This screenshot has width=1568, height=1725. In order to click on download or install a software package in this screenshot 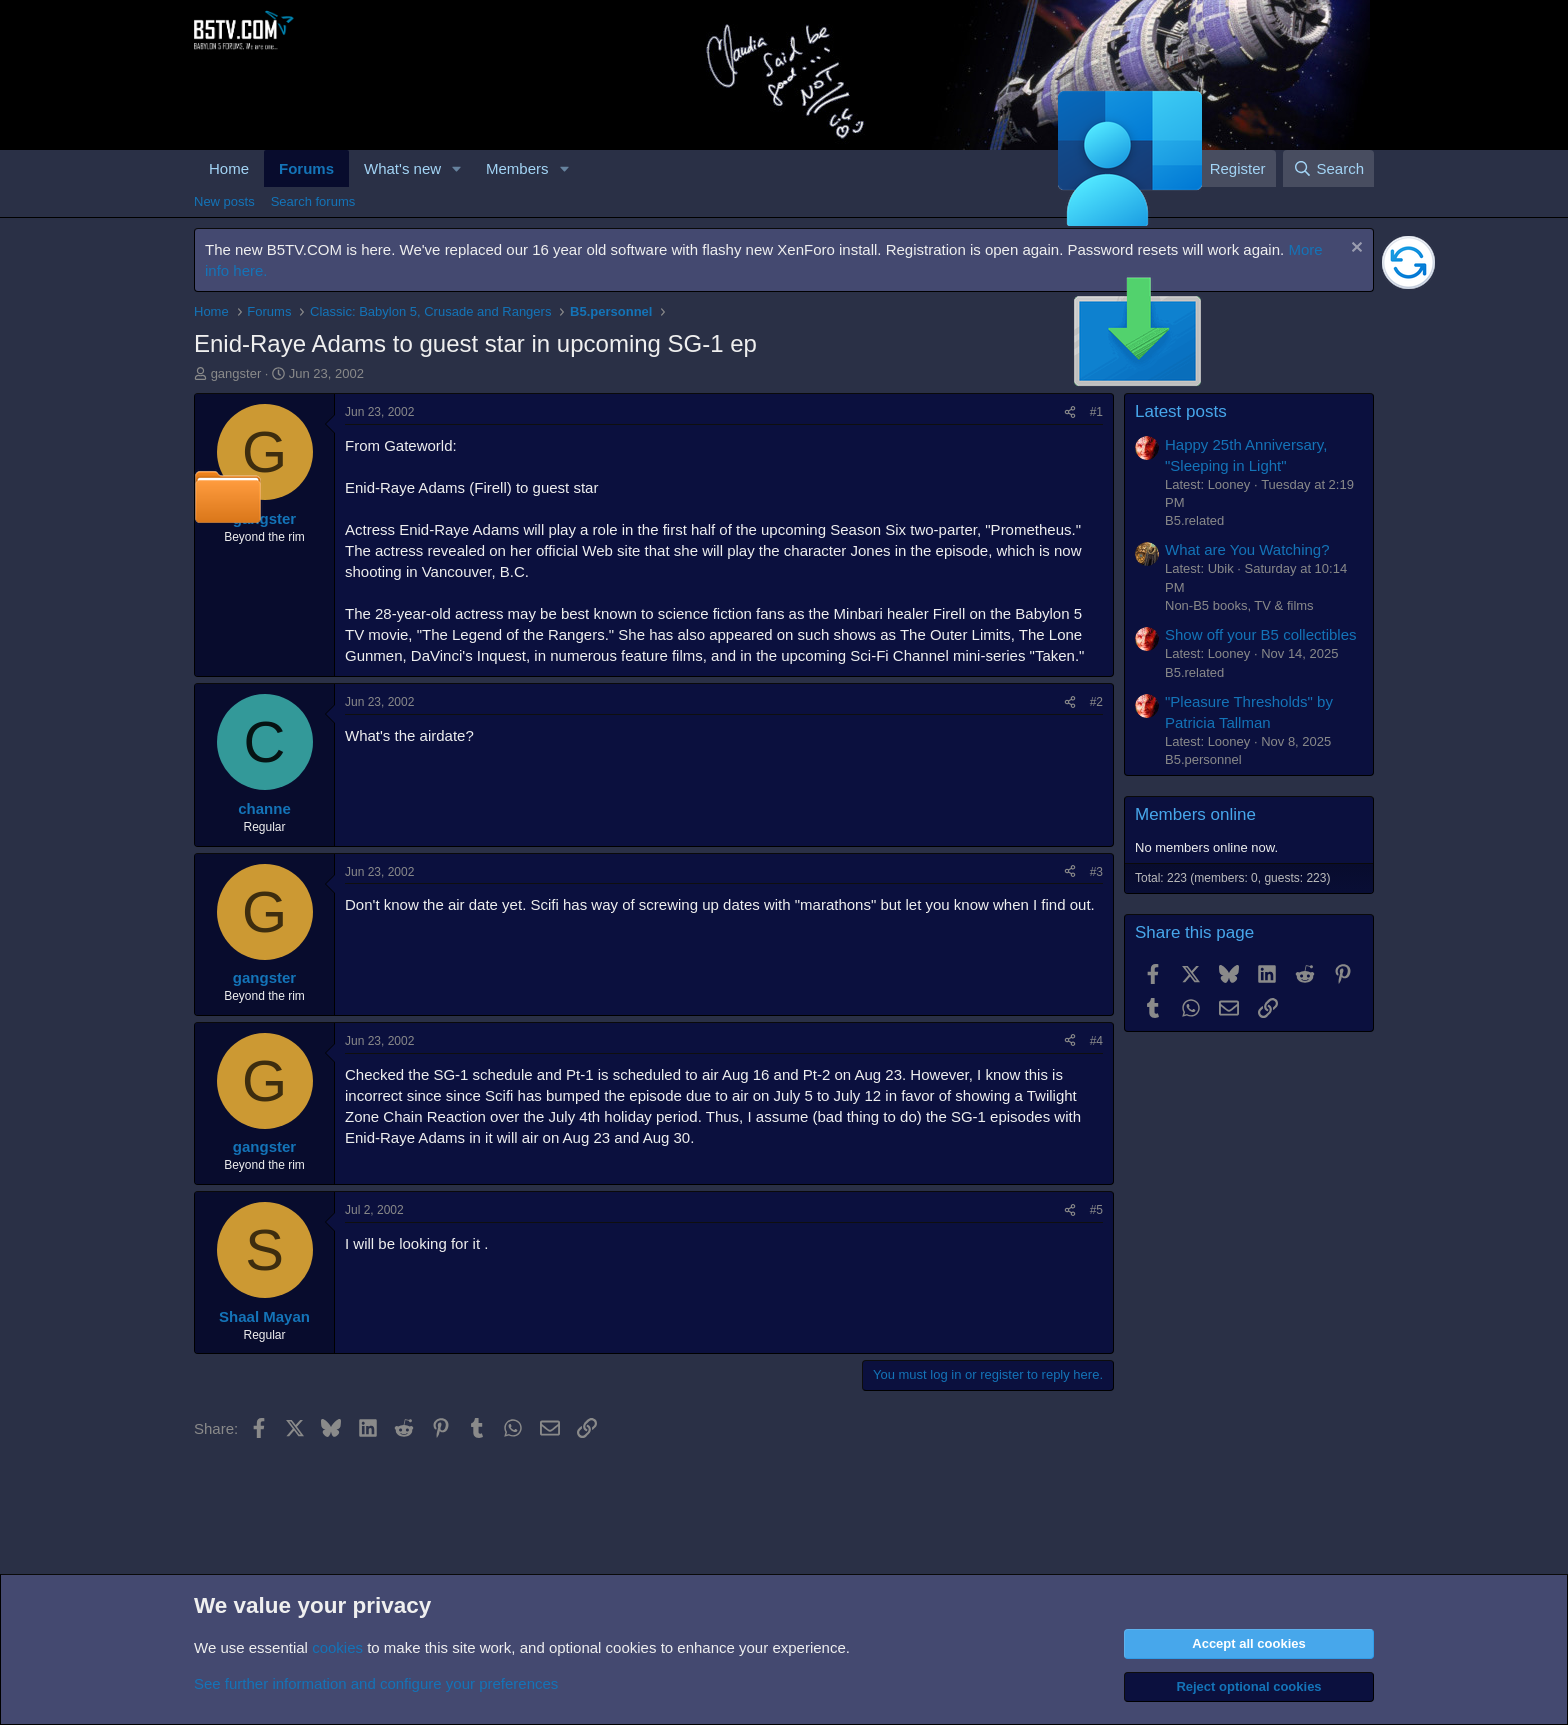, I will do `click(1137, 332)`.